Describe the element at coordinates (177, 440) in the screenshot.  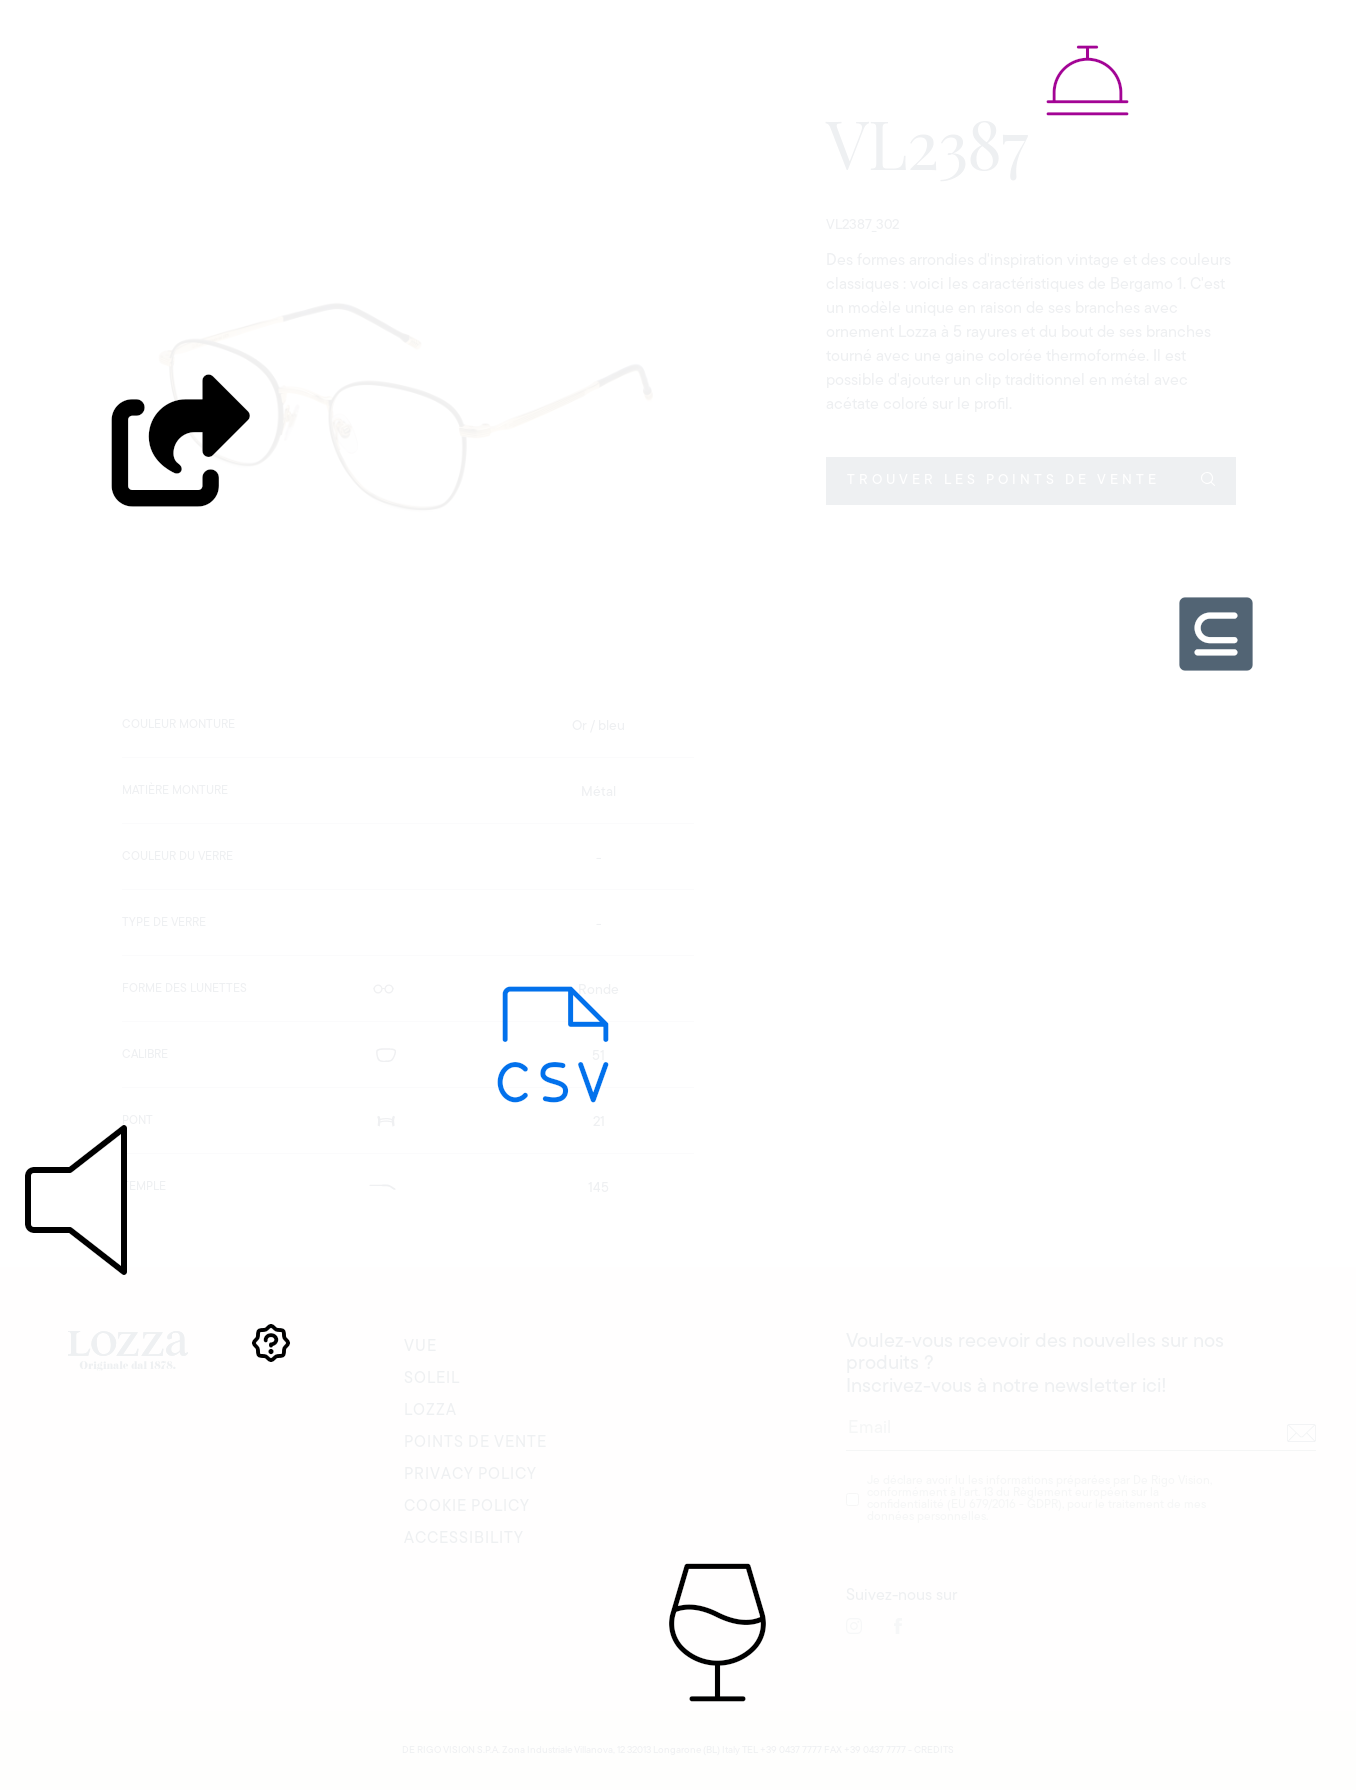
I see `share content to another app or platform` at that location.